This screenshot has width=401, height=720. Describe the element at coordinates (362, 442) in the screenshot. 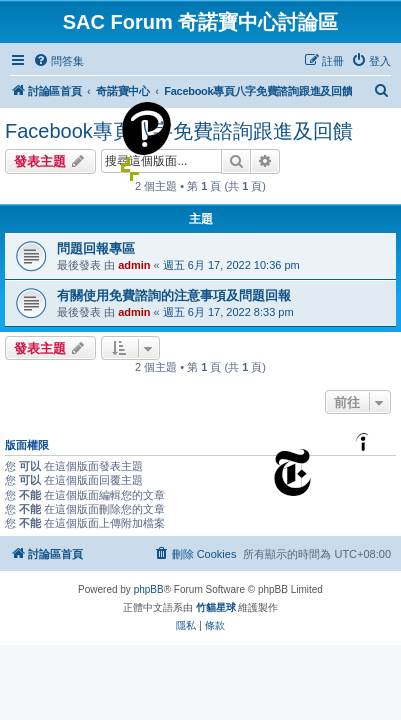

I see `open the Indeed job search app` at that location.